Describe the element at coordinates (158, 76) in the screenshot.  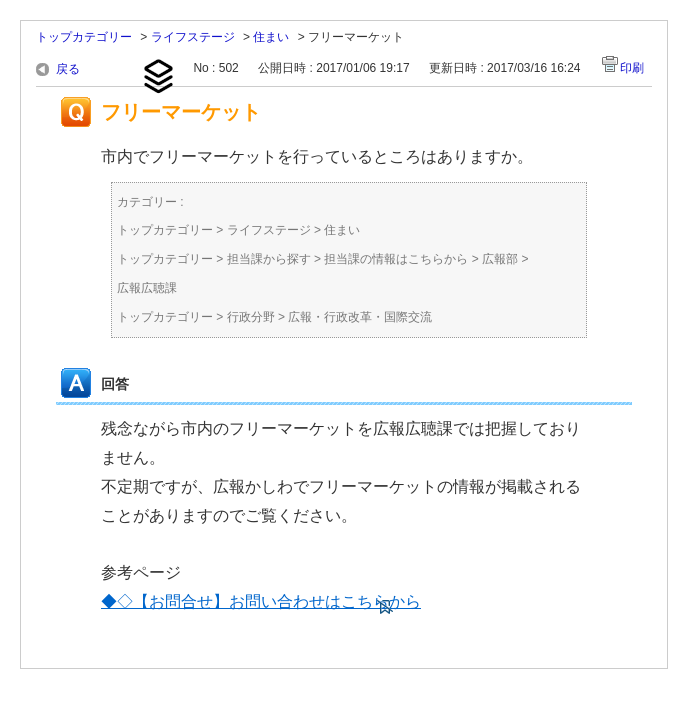
I see `view stacked layers or items` at that location.